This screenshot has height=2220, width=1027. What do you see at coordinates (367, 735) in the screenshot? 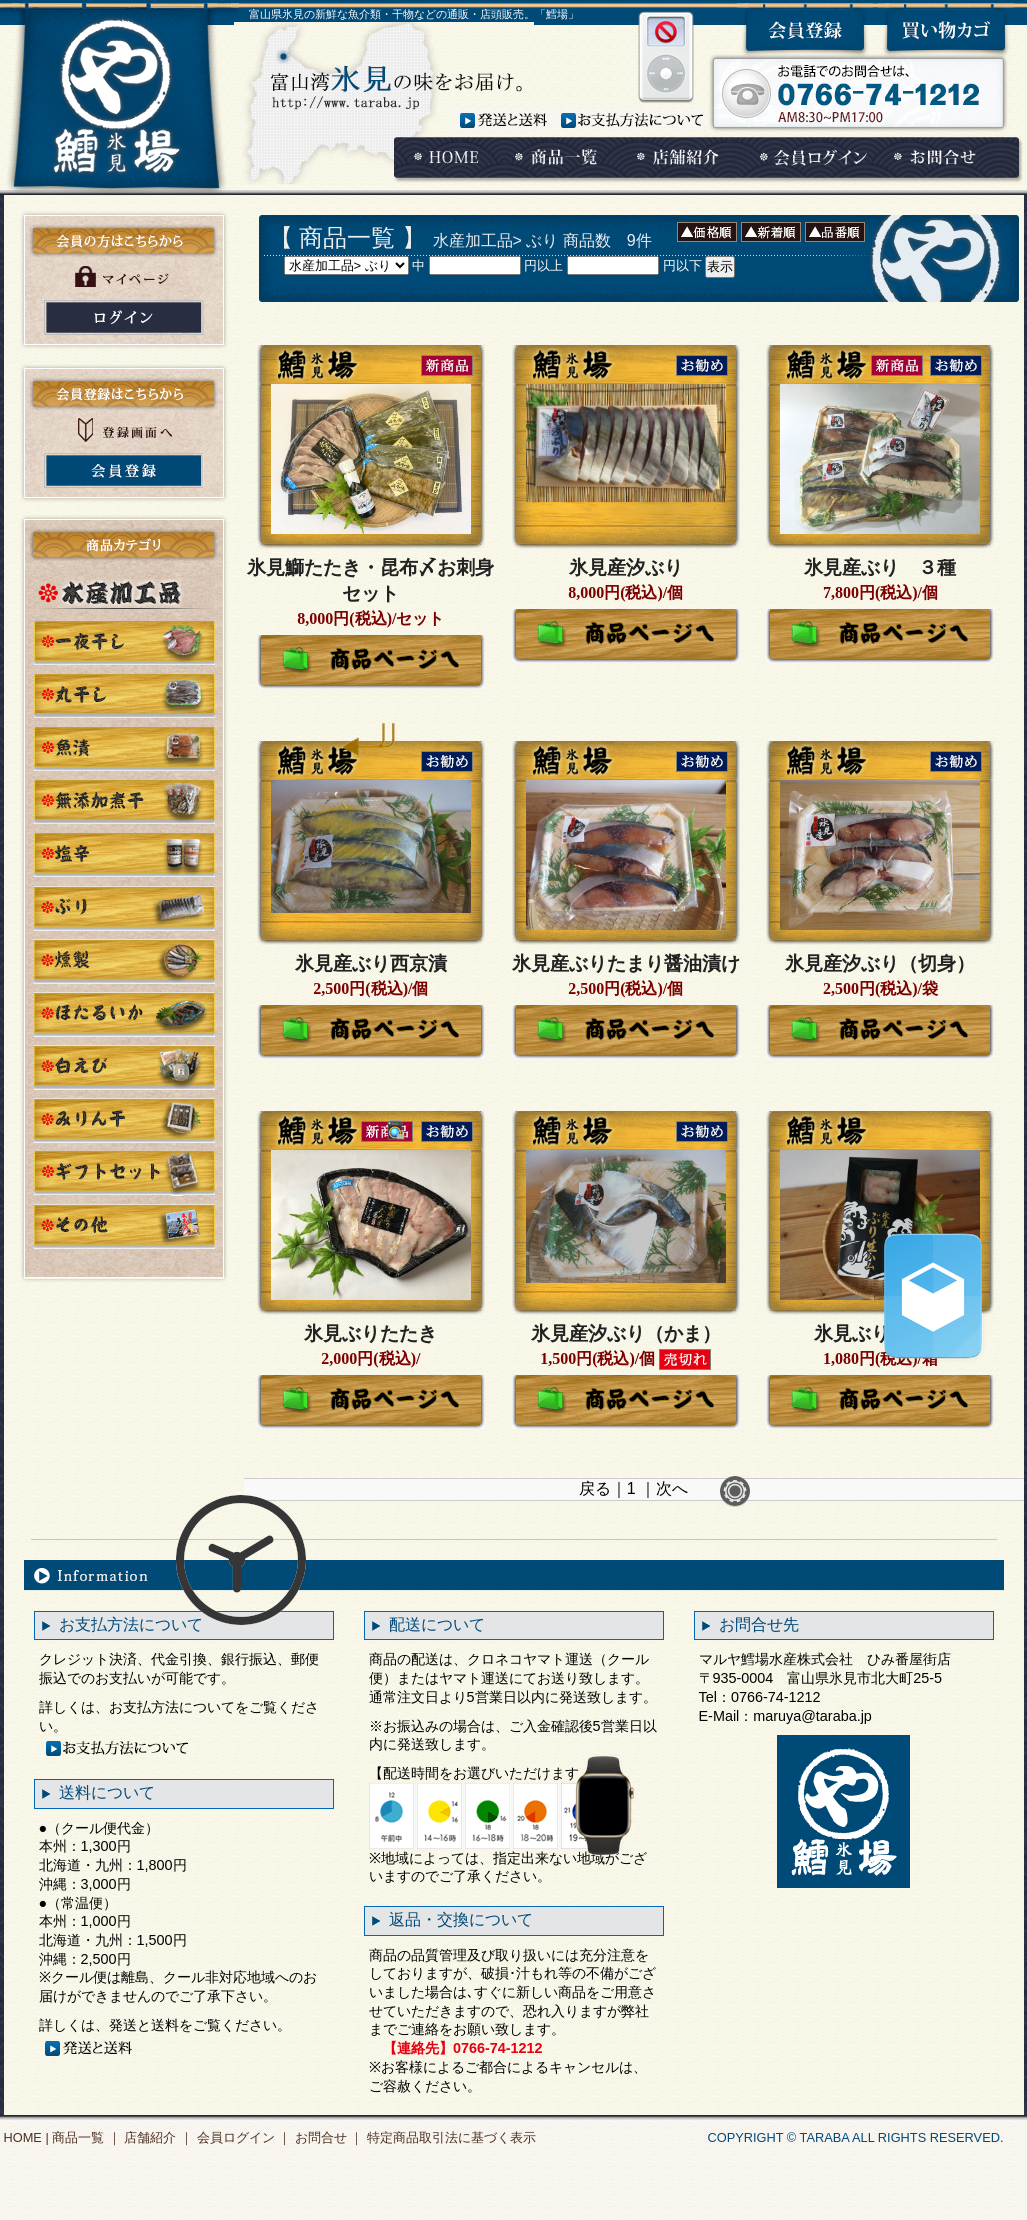
I see `reply to all recipients of an email` at bounding box center [367, 735].